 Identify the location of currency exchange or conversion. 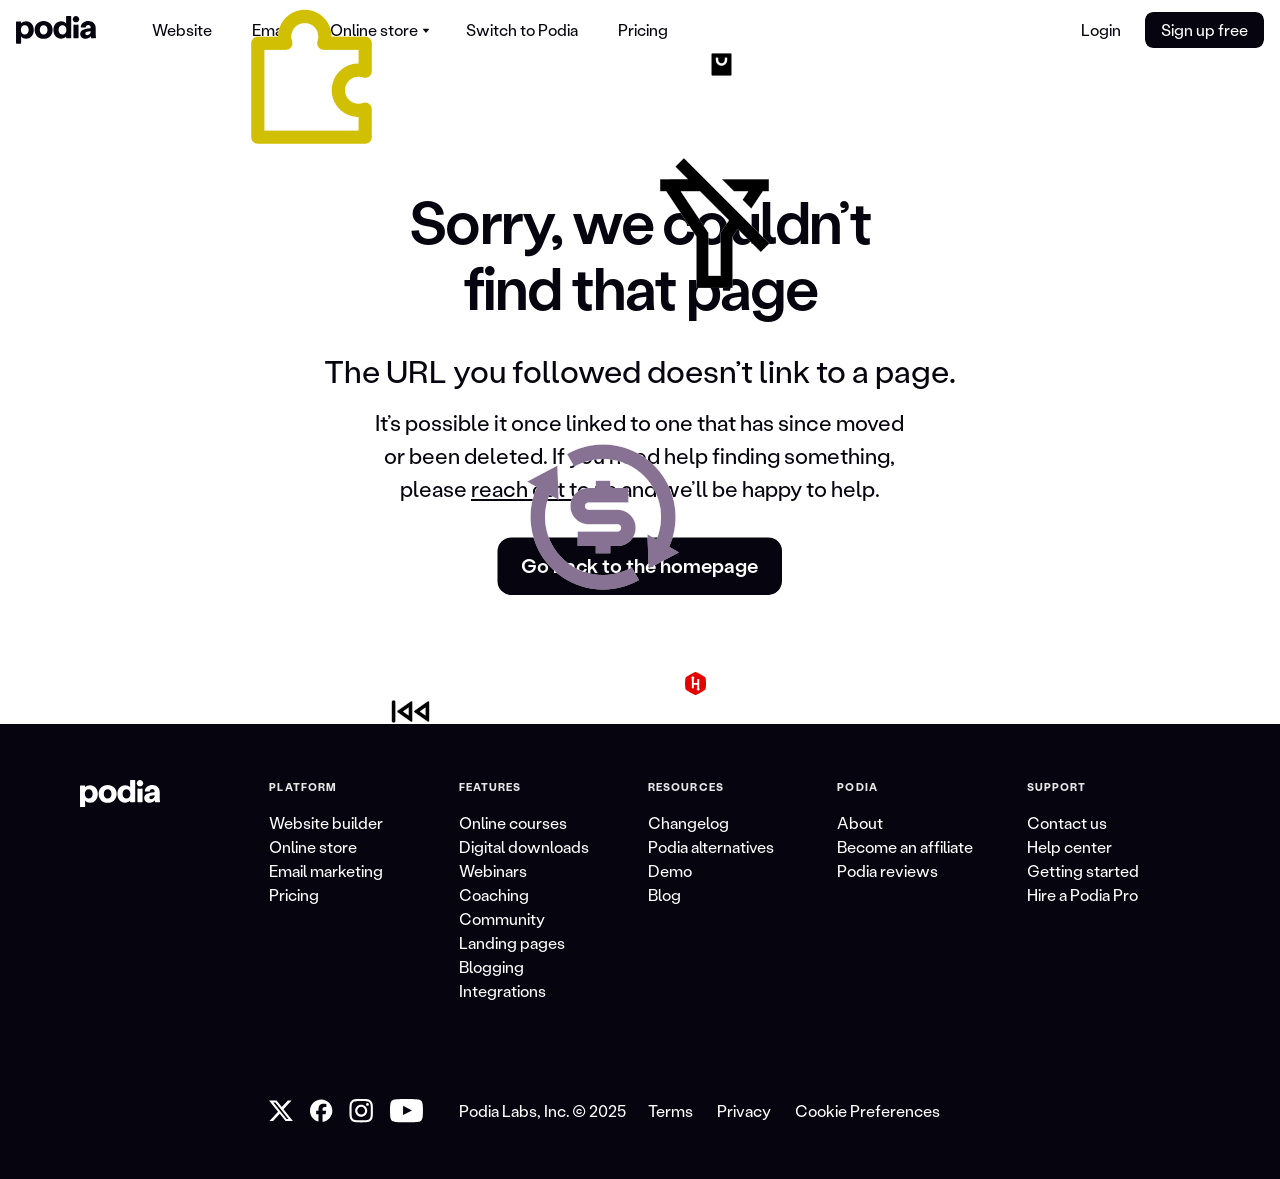
(603, 517).